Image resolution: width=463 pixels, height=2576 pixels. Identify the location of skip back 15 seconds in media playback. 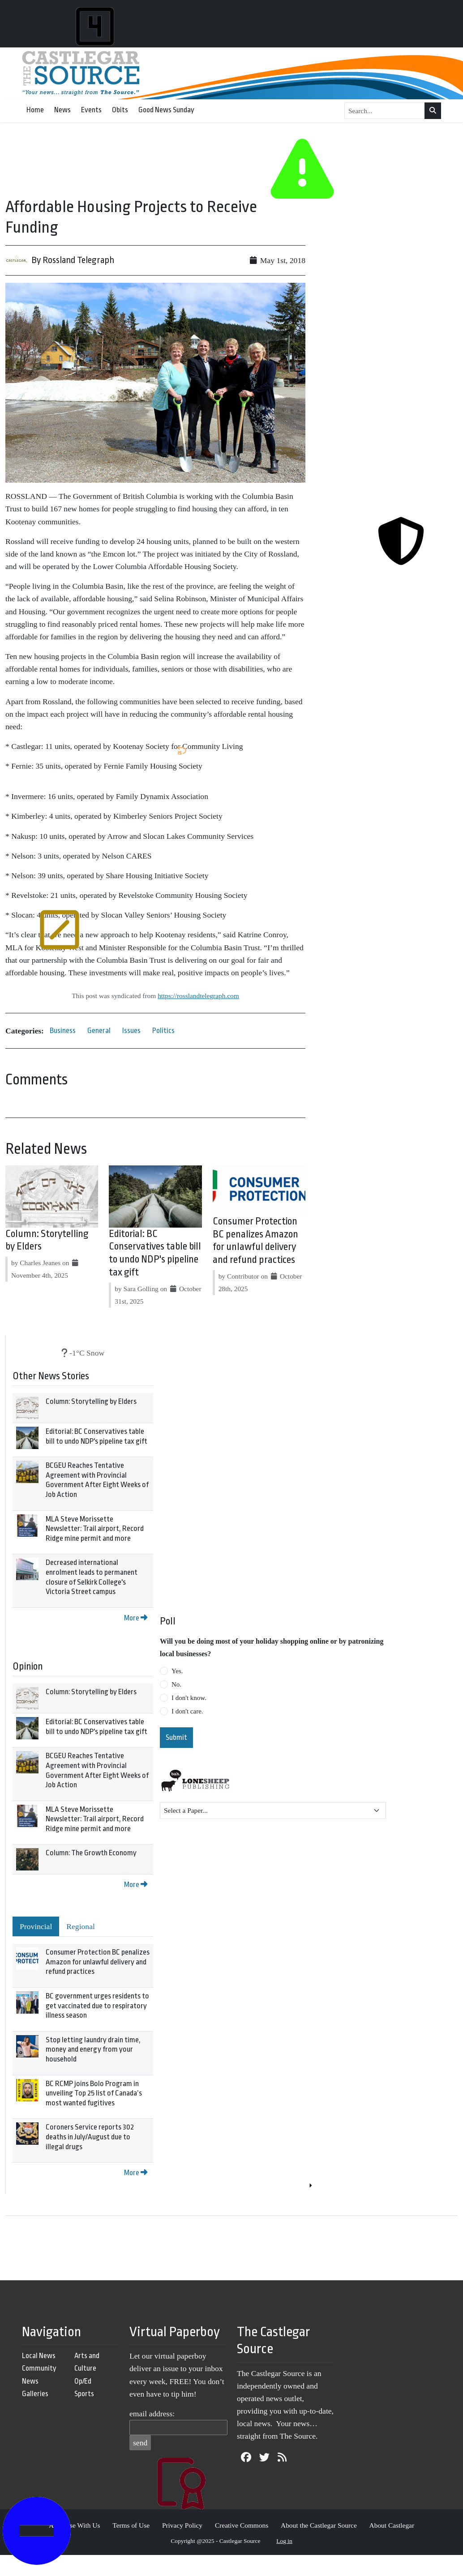
(181, 750).